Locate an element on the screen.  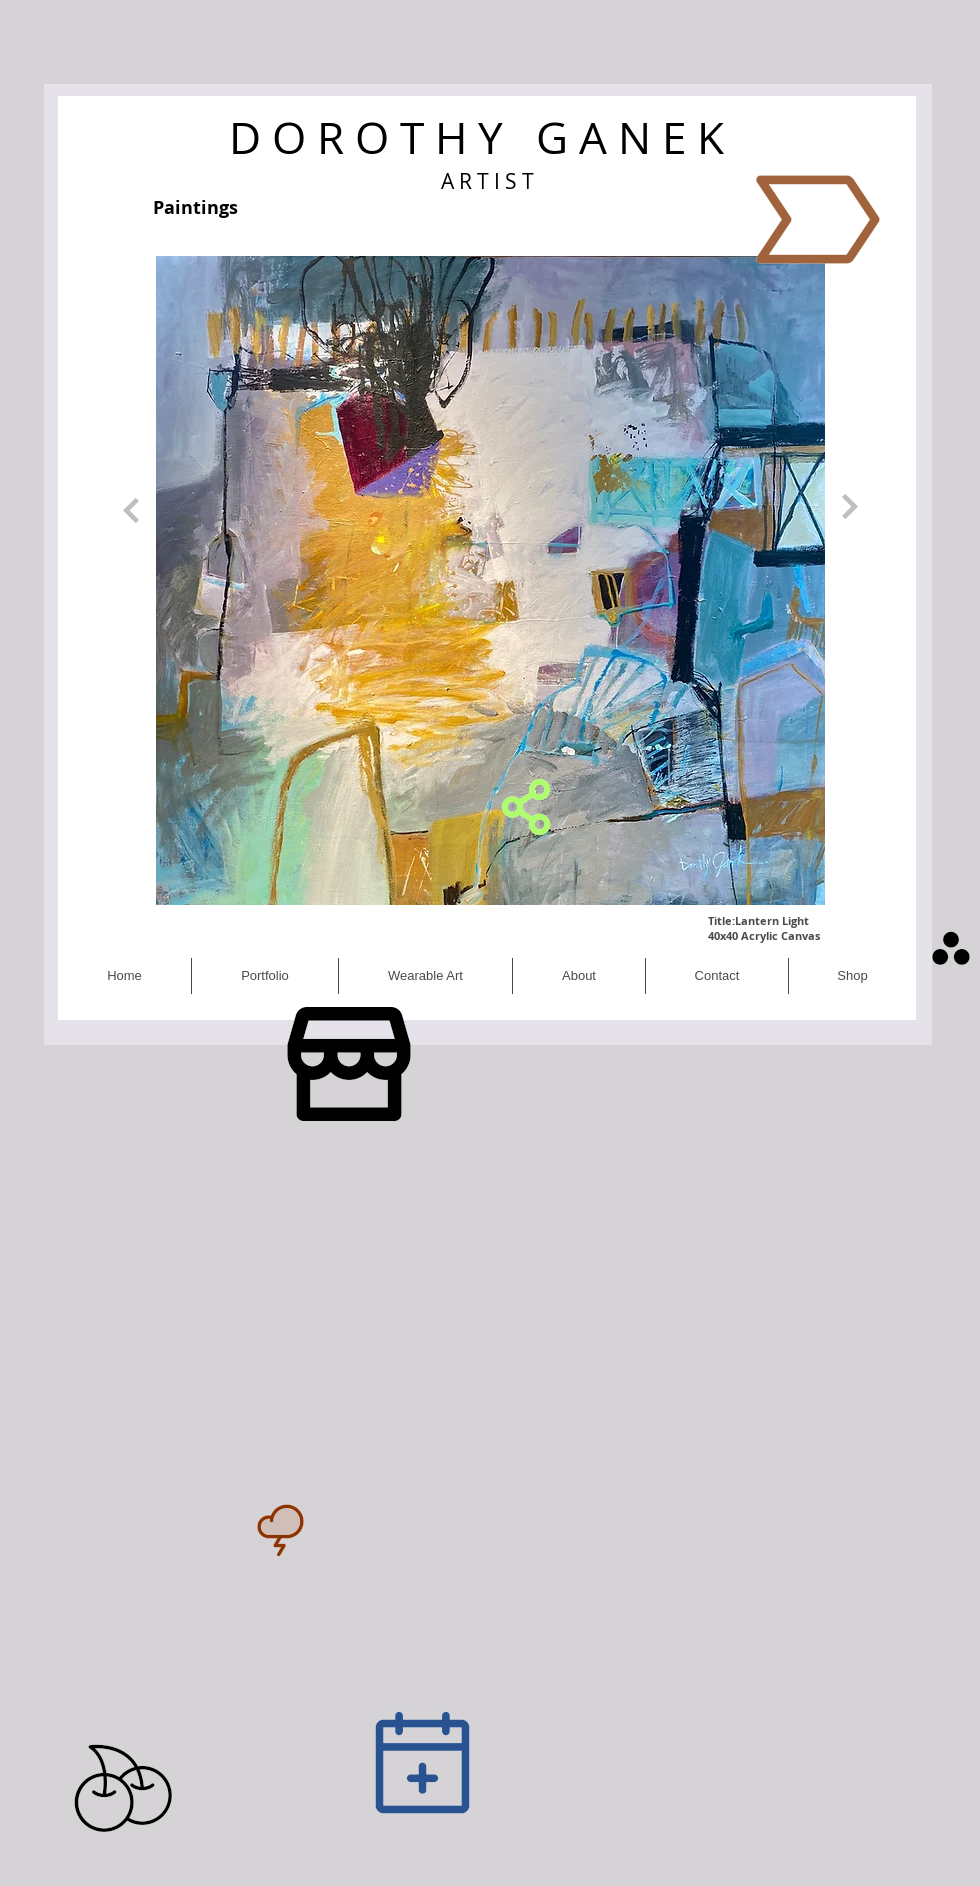
add a new calendar event is located at coordinates (422, 1766).